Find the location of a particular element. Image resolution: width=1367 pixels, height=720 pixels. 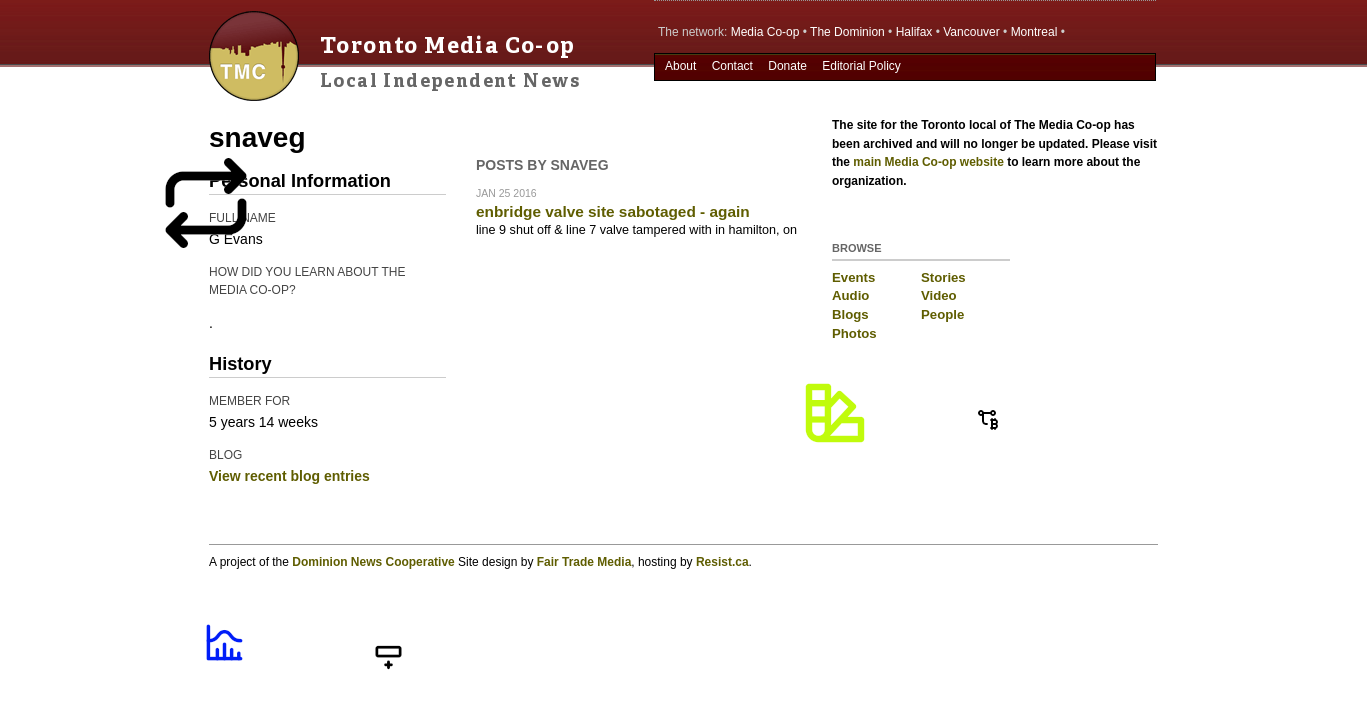

access color palette or theme settings is located at coordinates (835, 413).